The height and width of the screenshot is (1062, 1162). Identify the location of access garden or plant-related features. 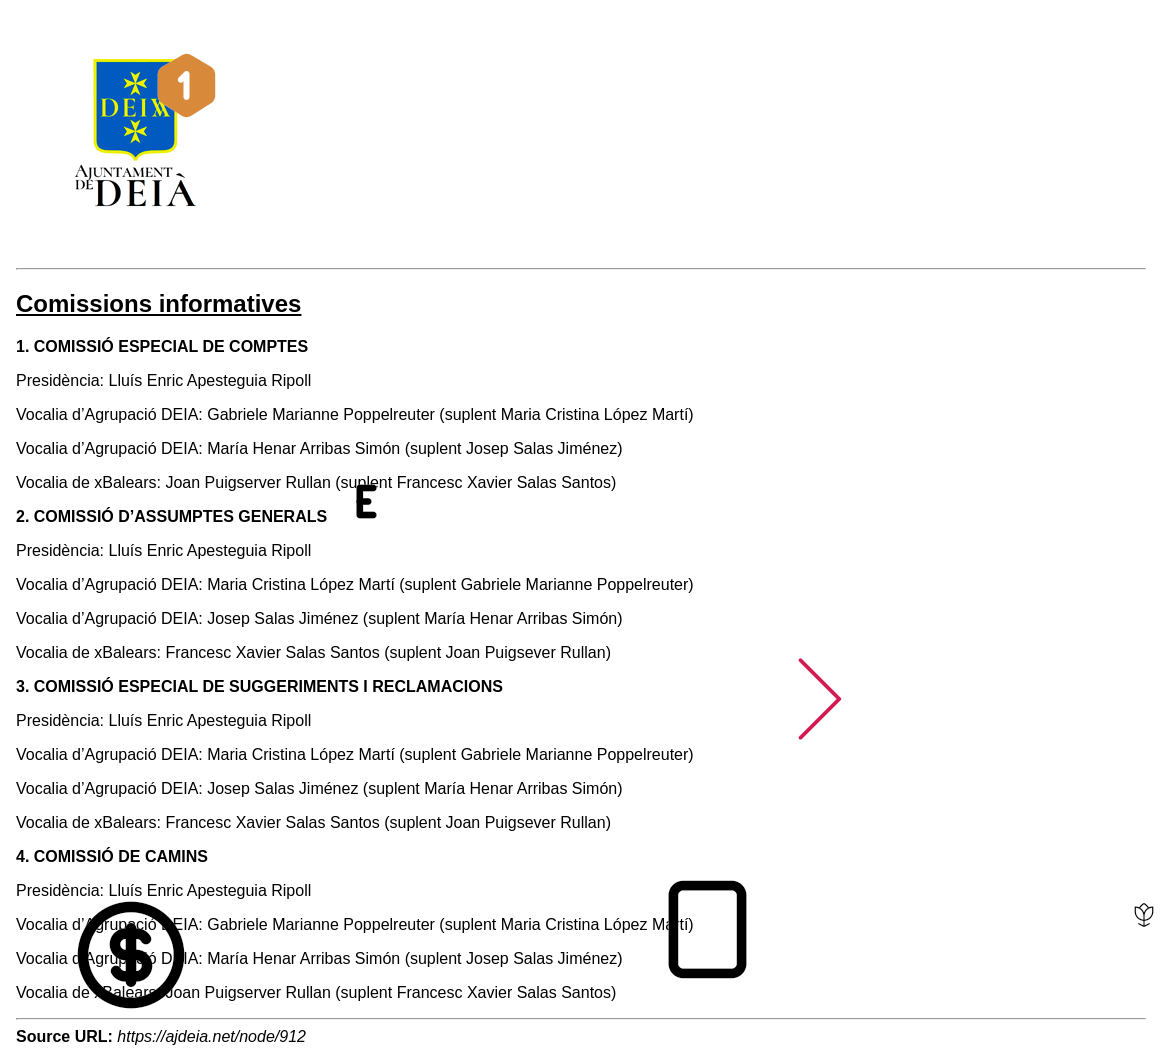
(1144, 915).